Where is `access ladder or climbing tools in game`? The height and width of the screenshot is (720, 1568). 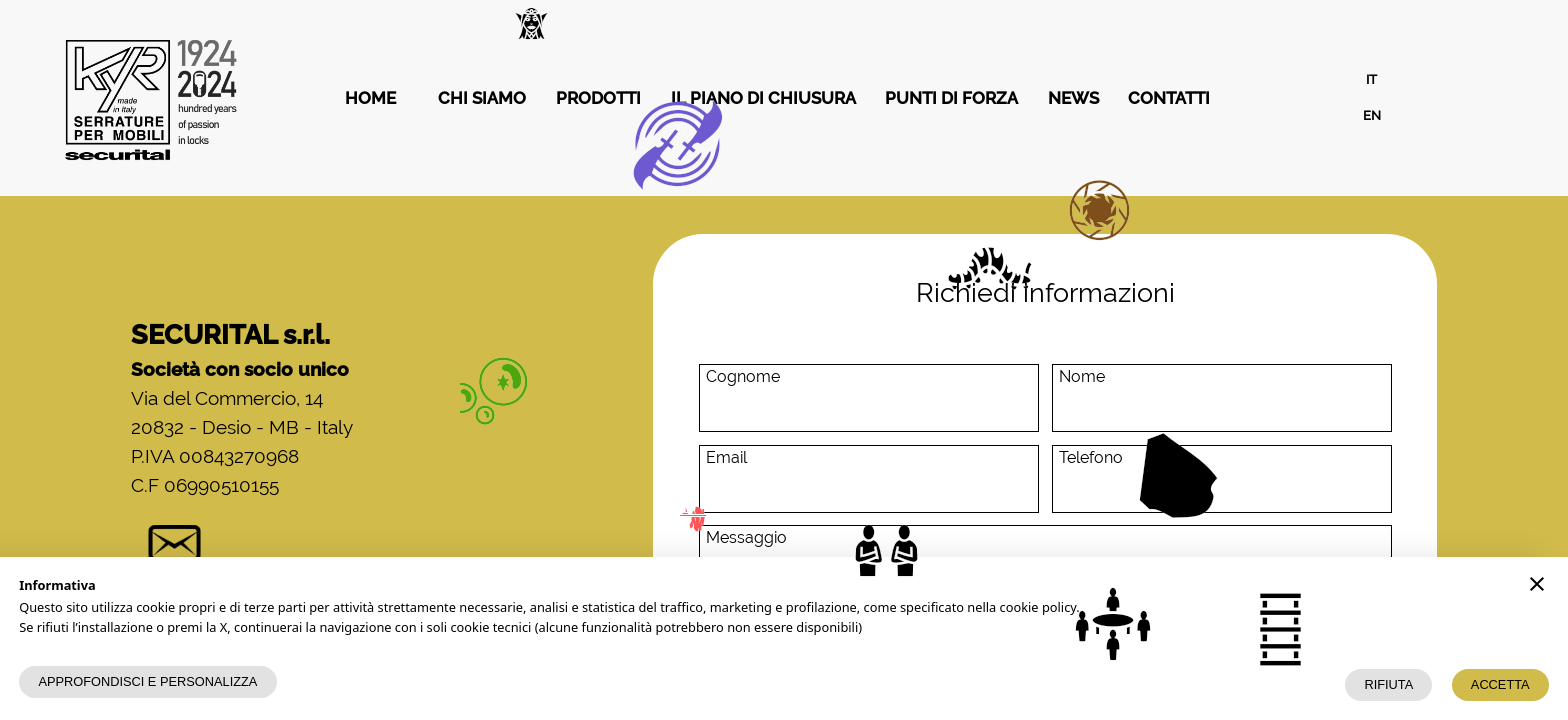
access ladder or climbing tools in game is located at coordinates (1280, 629).